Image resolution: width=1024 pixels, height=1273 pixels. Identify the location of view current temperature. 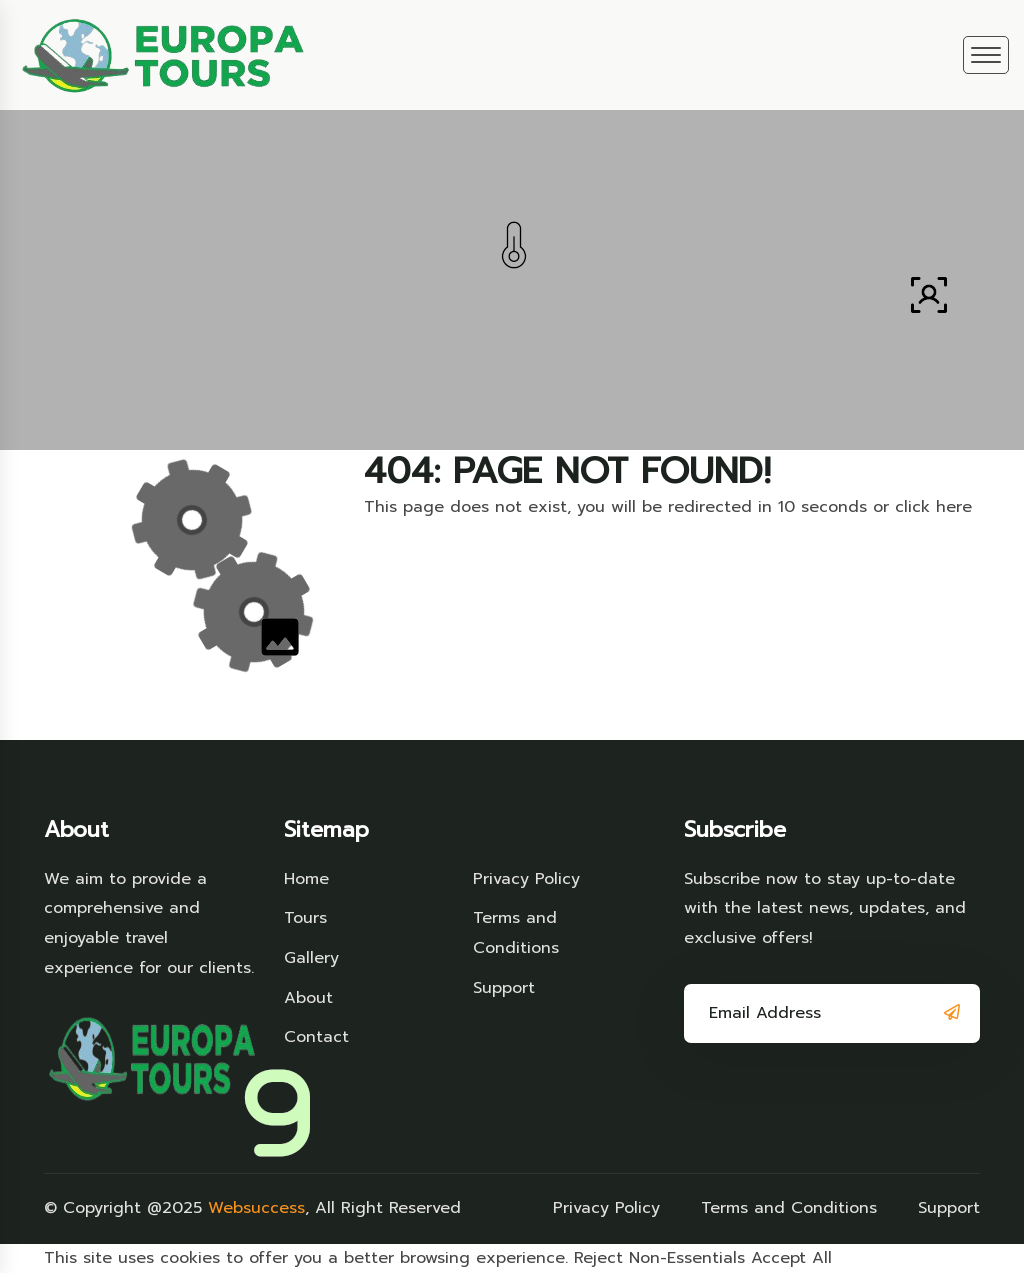
(514, 245).